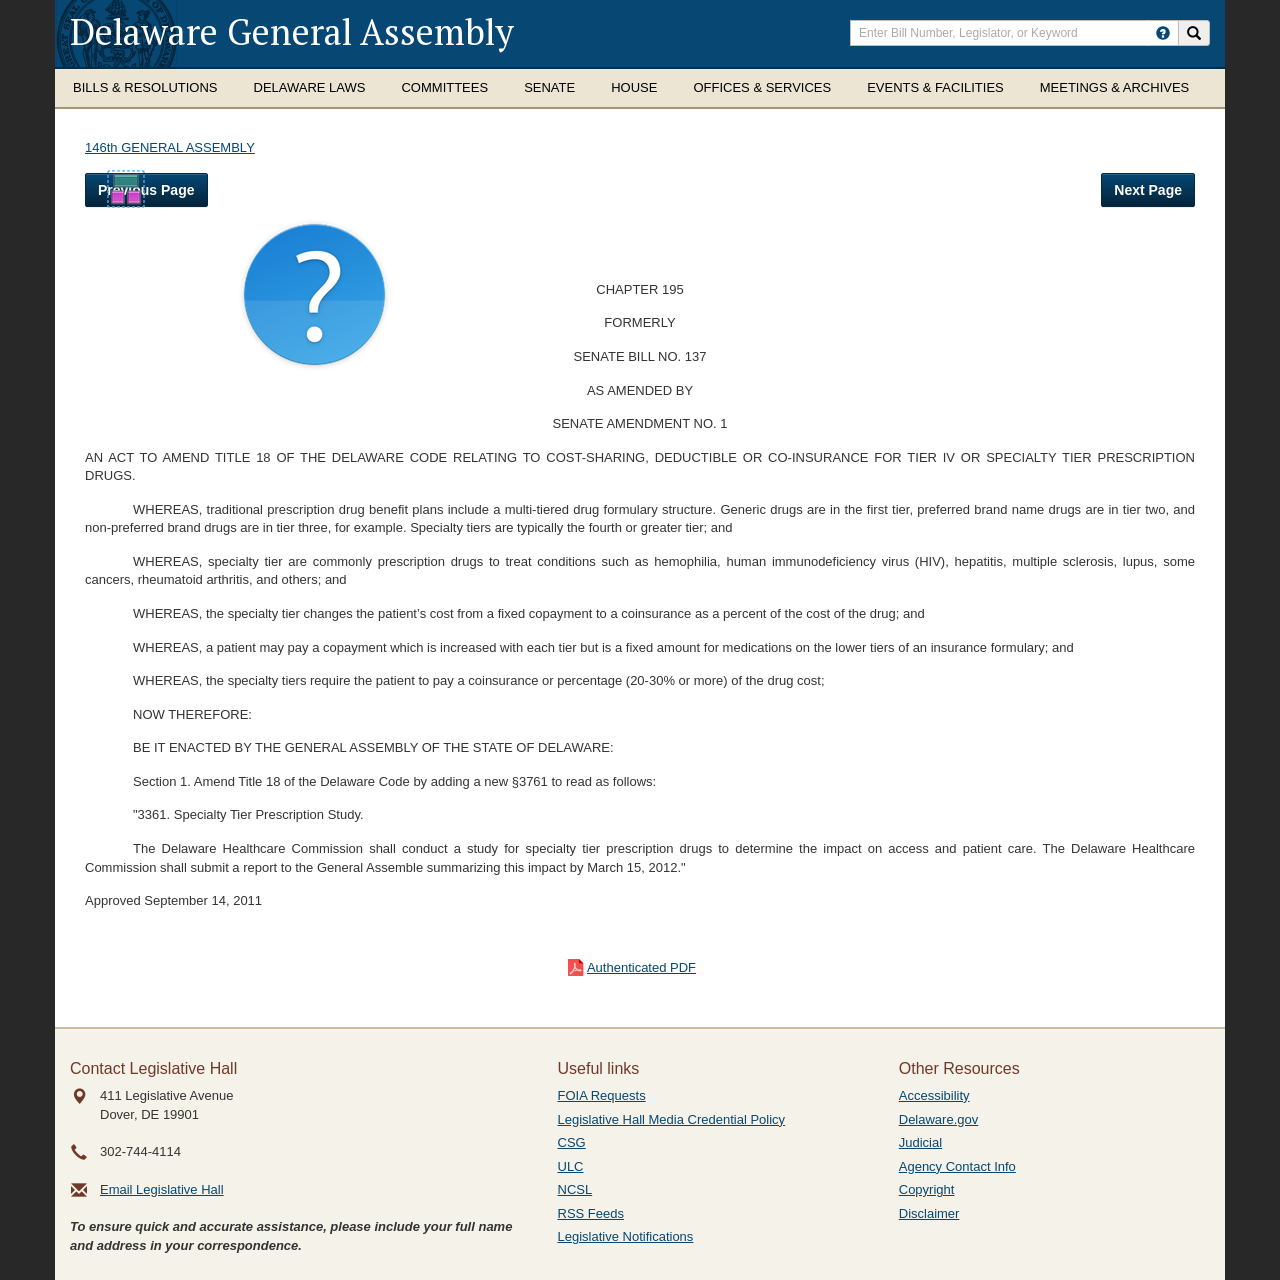 The width and height of the screenshot is (1280, 1280). Describe the element at coordinates (703, 1108) in the screenshot. I see `bluetooth device or connection indicator` at that location.